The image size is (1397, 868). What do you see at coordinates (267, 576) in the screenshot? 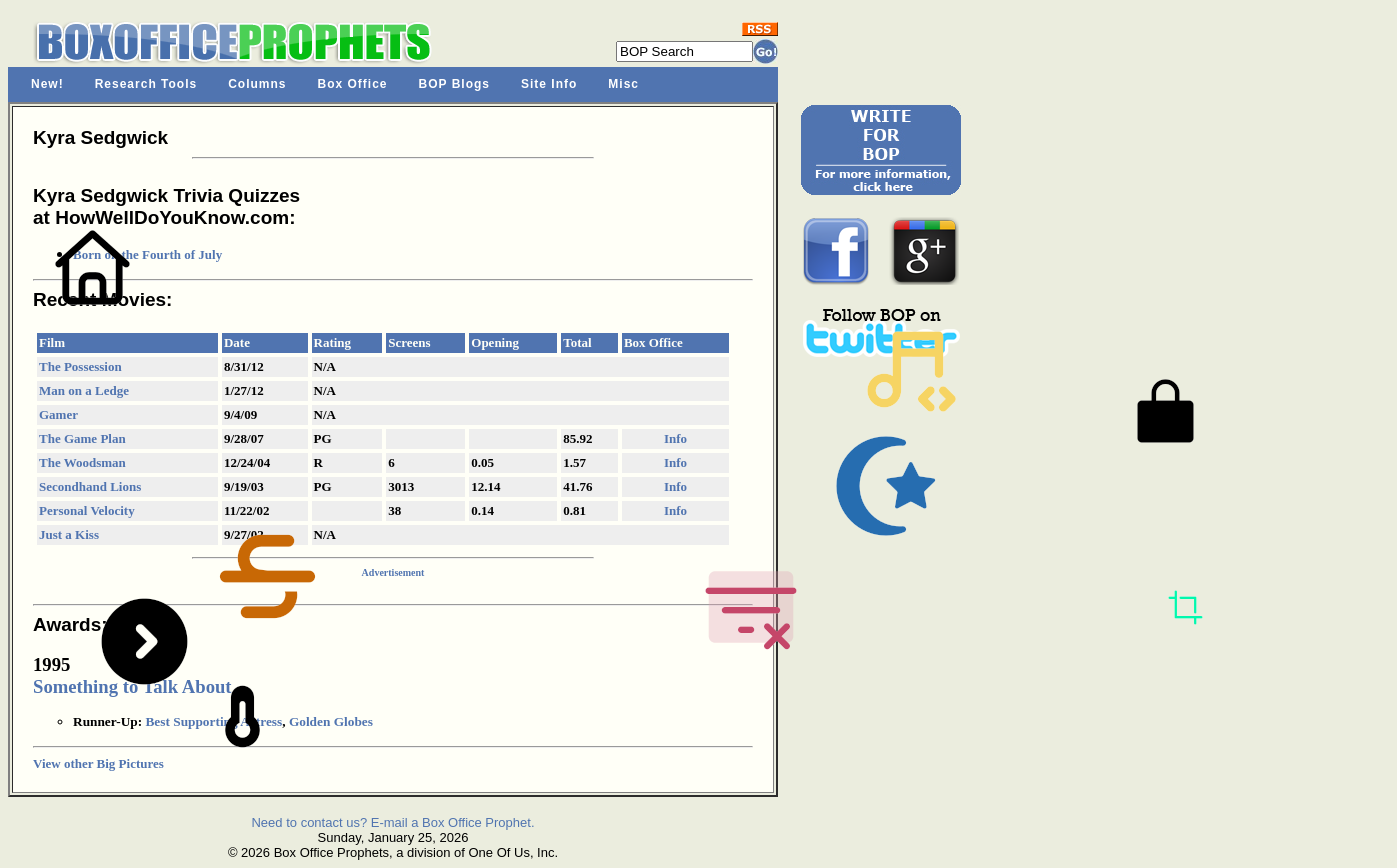
I see `apply strikethrough formatting to selected text` at bounding box center [267, 576].